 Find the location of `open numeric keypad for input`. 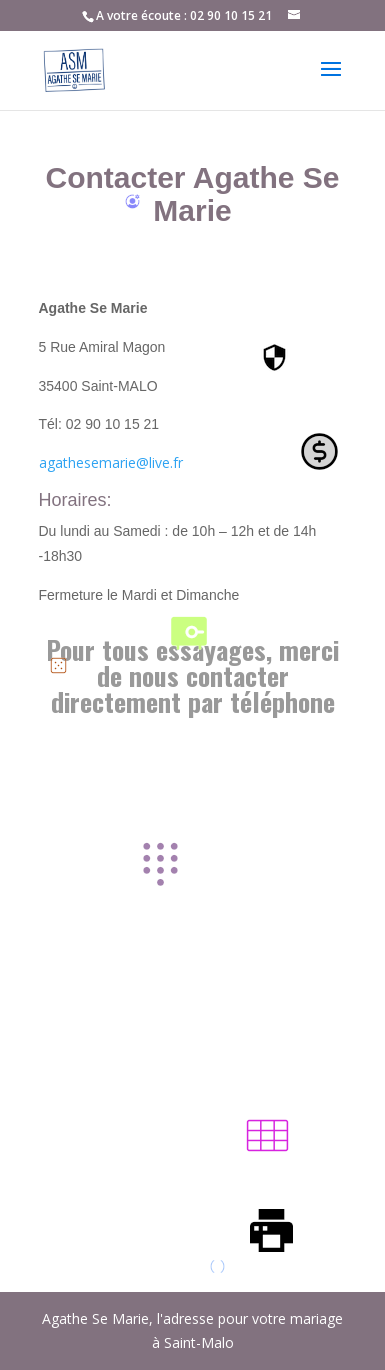

open numeric keypad for input is located at coordinates (160, 863).